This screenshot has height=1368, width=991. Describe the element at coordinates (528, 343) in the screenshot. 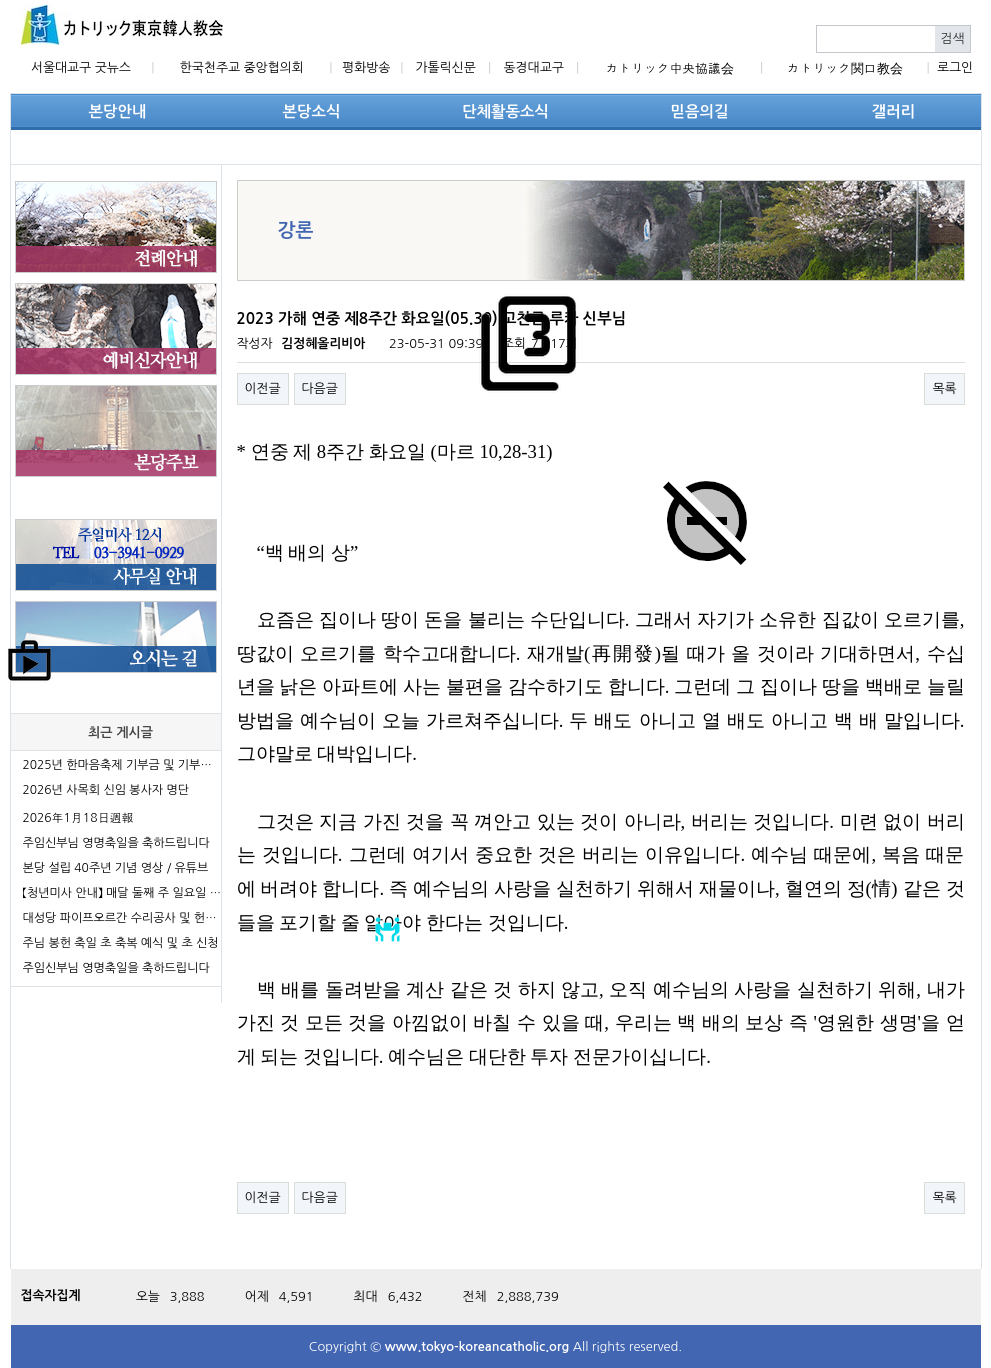

I see `view the third item in a layered stack` at that location.